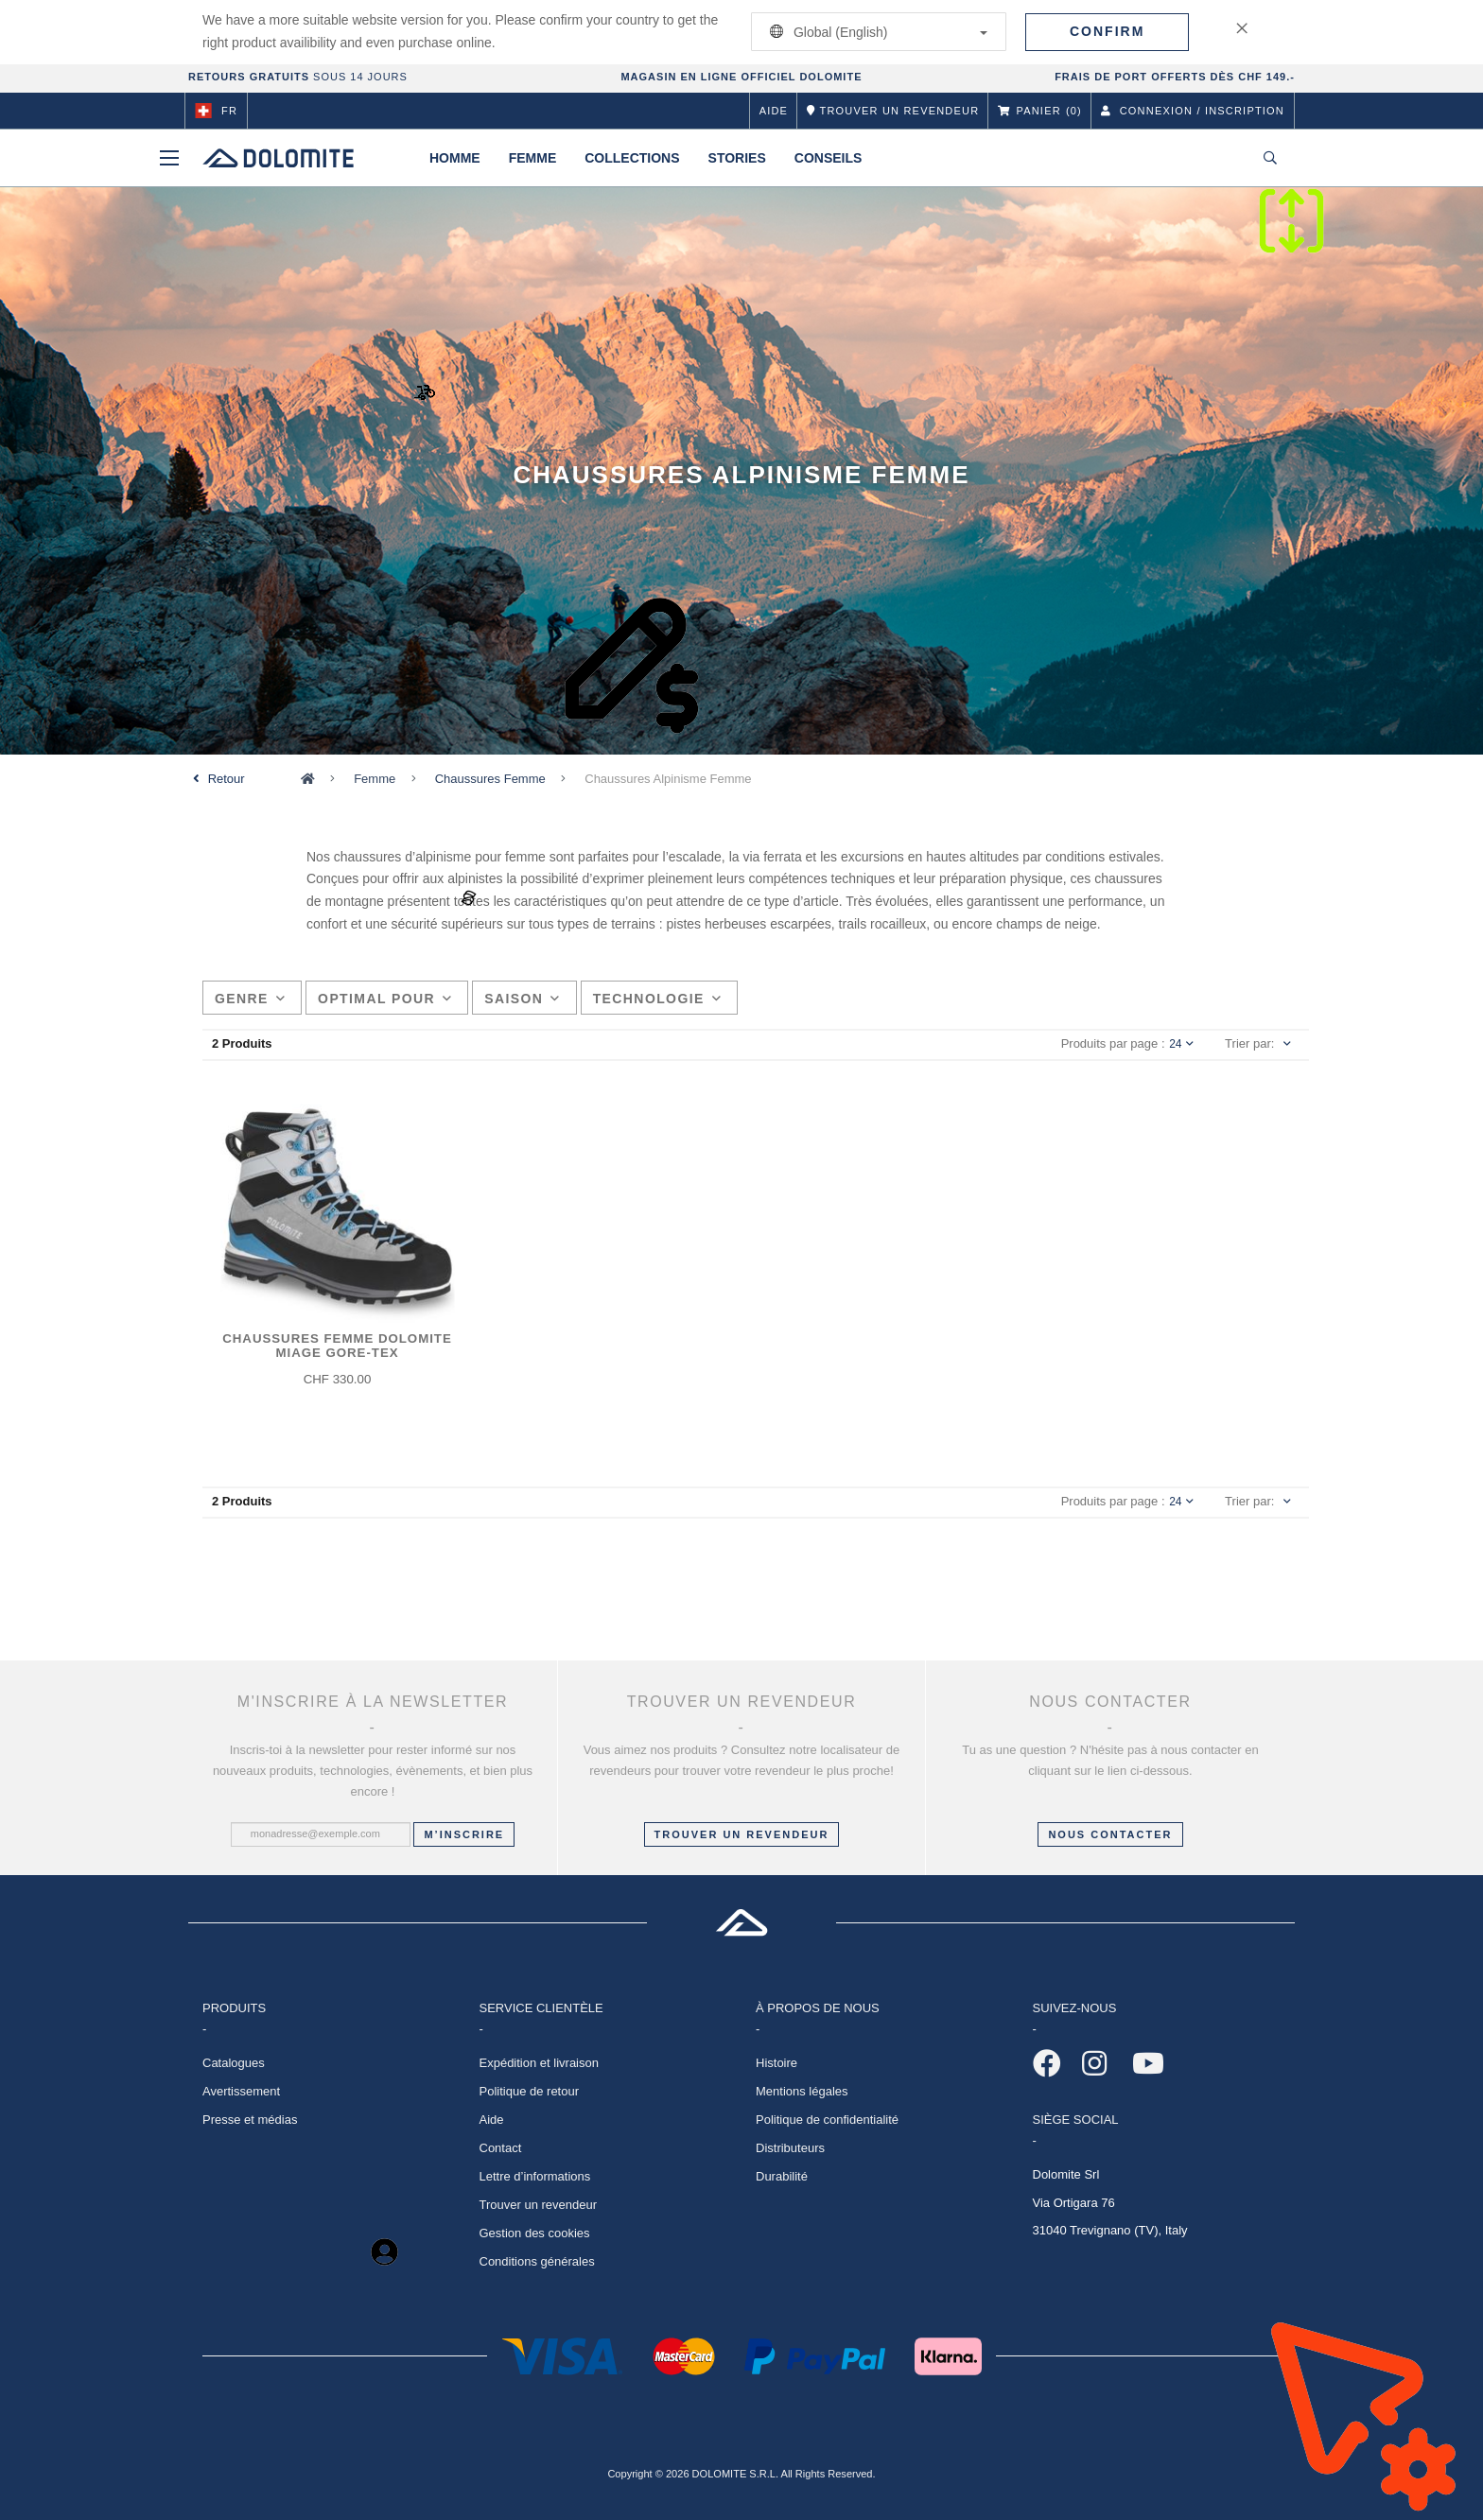 This screenshot has height=2520, width=1483. I want to click on edit pricing or cost information, so click(628, 656).